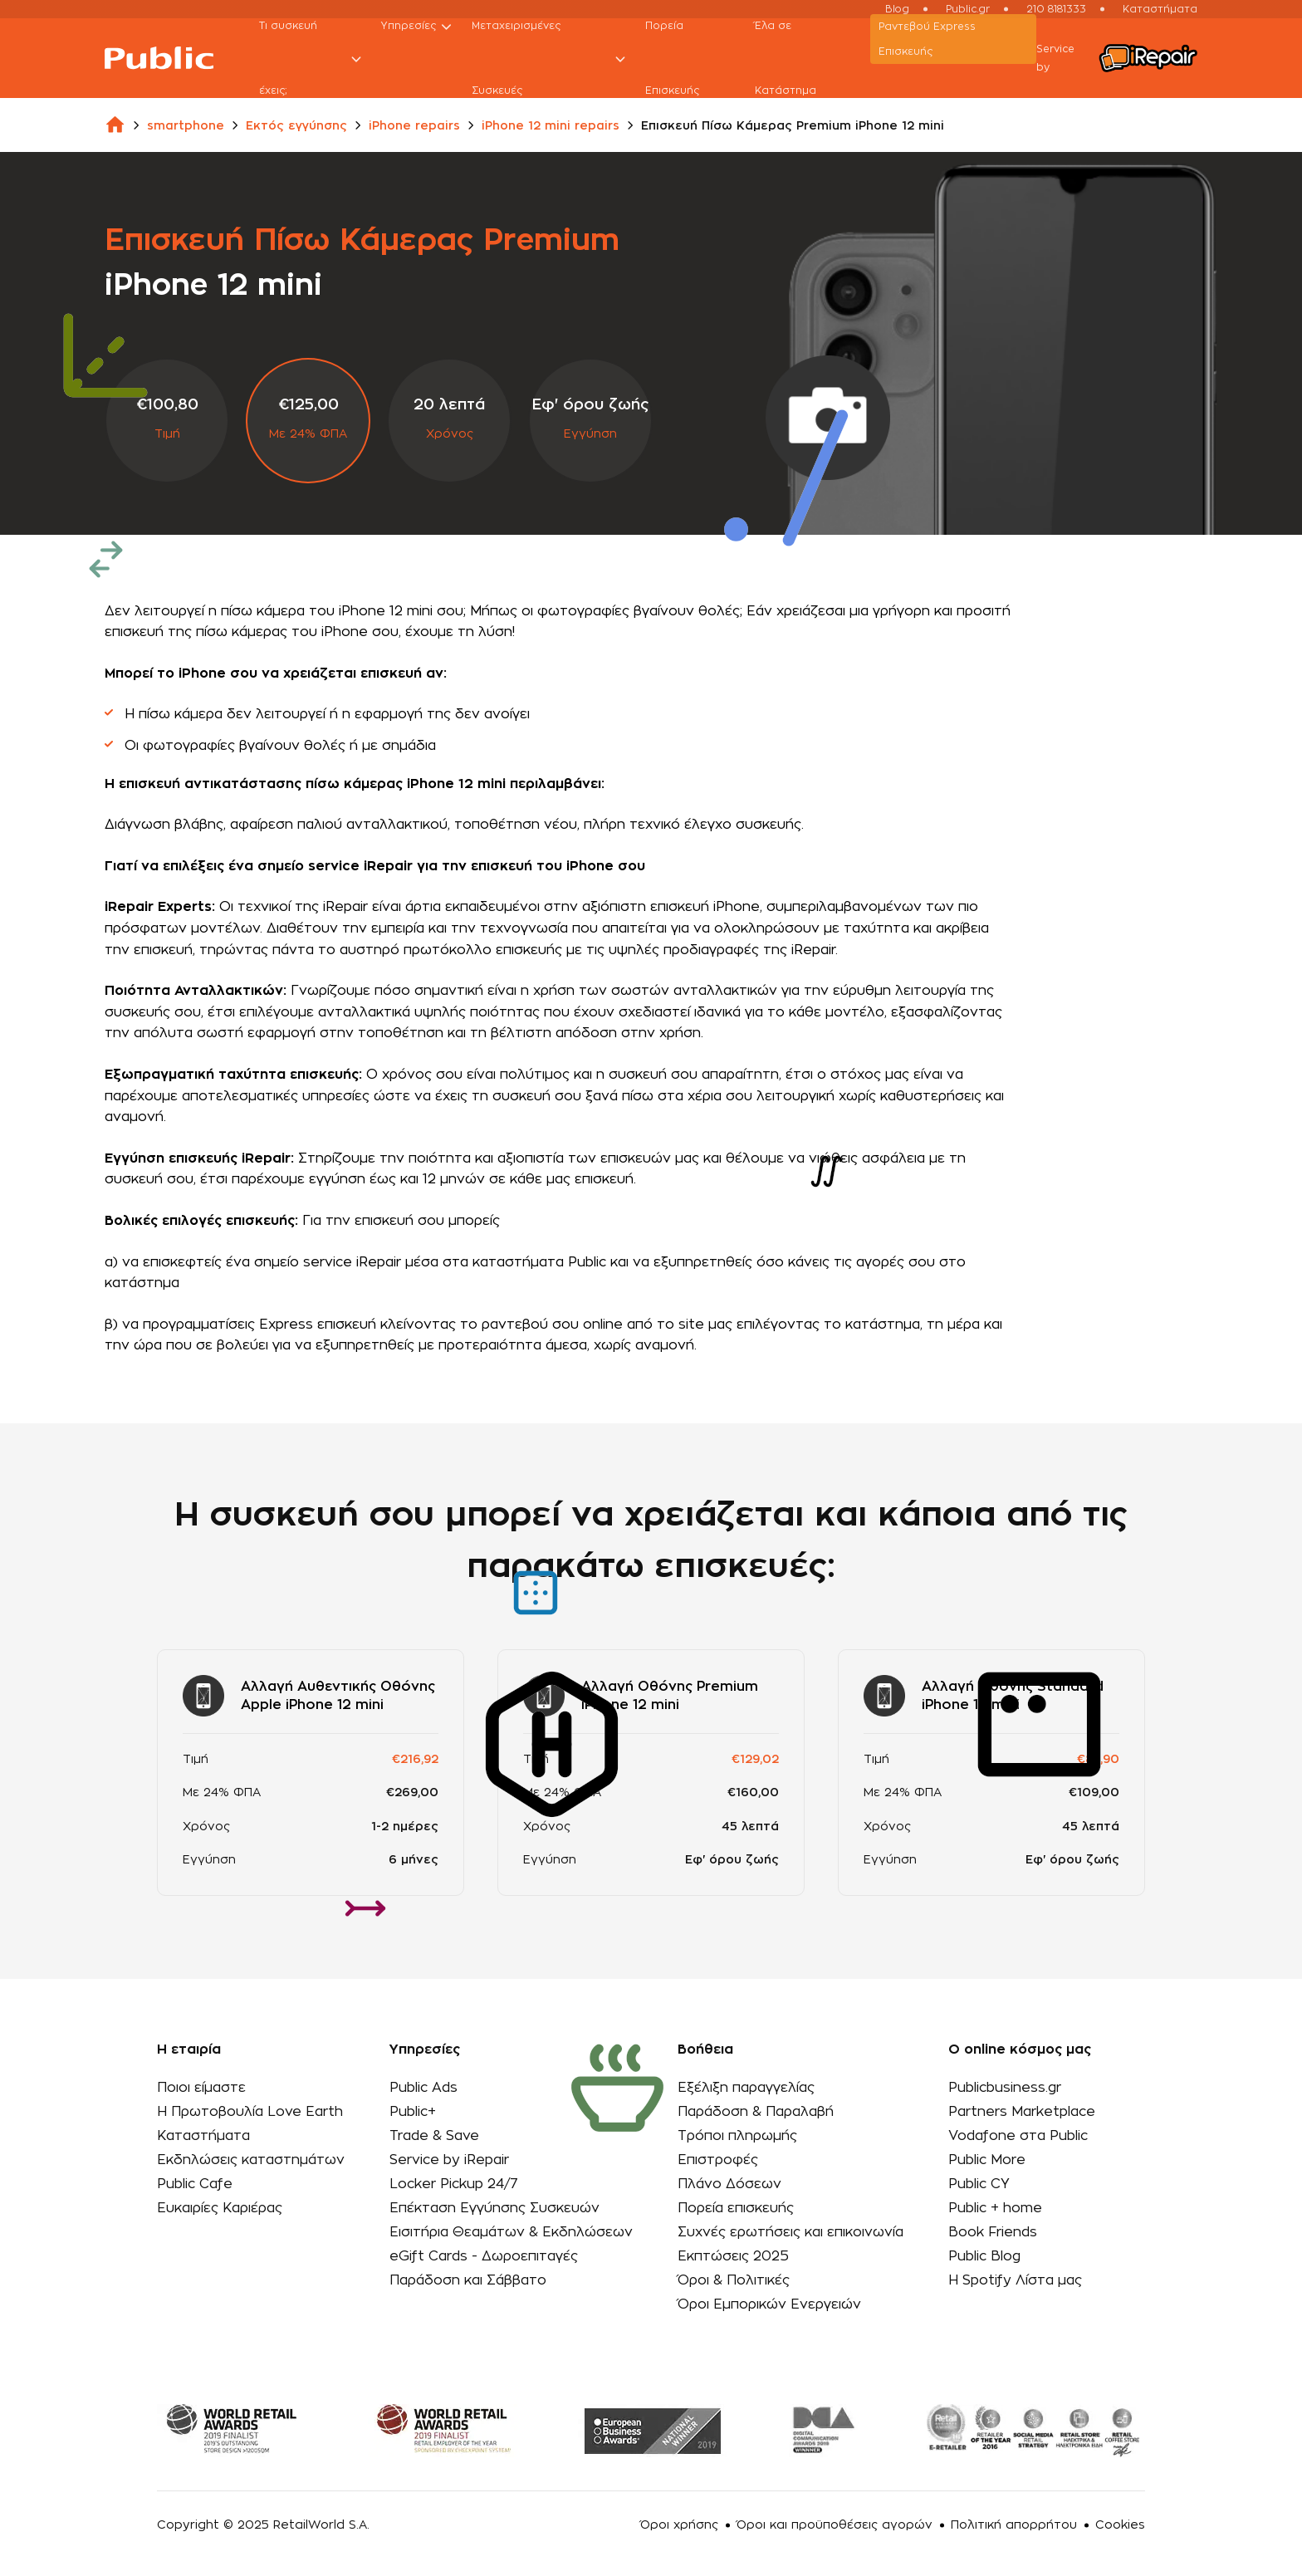 The height and width of the screenshot is (2576, 1302). What do you see at coordinates (105, 559) in the screenshot?
I see `swap or exchange items` at bounding box center [105, 559].